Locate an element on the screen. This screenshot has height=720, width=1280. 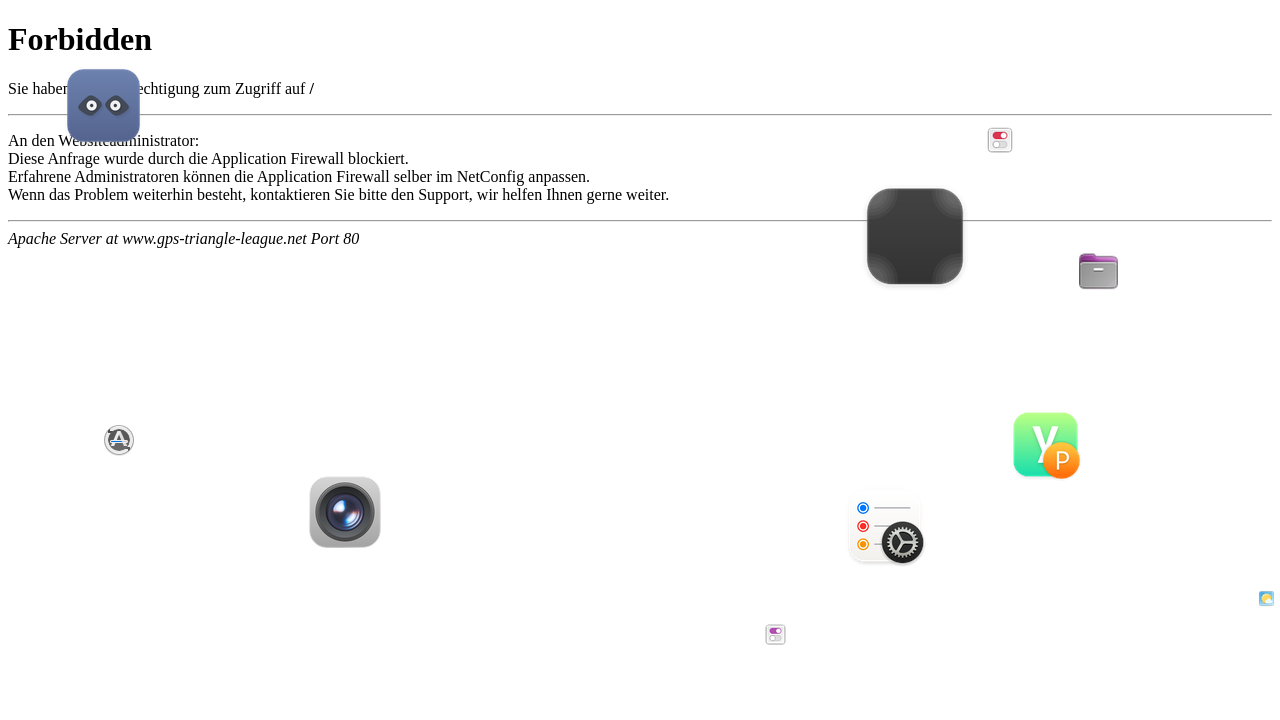
open the weather app is located at coordinates (1266, 598).